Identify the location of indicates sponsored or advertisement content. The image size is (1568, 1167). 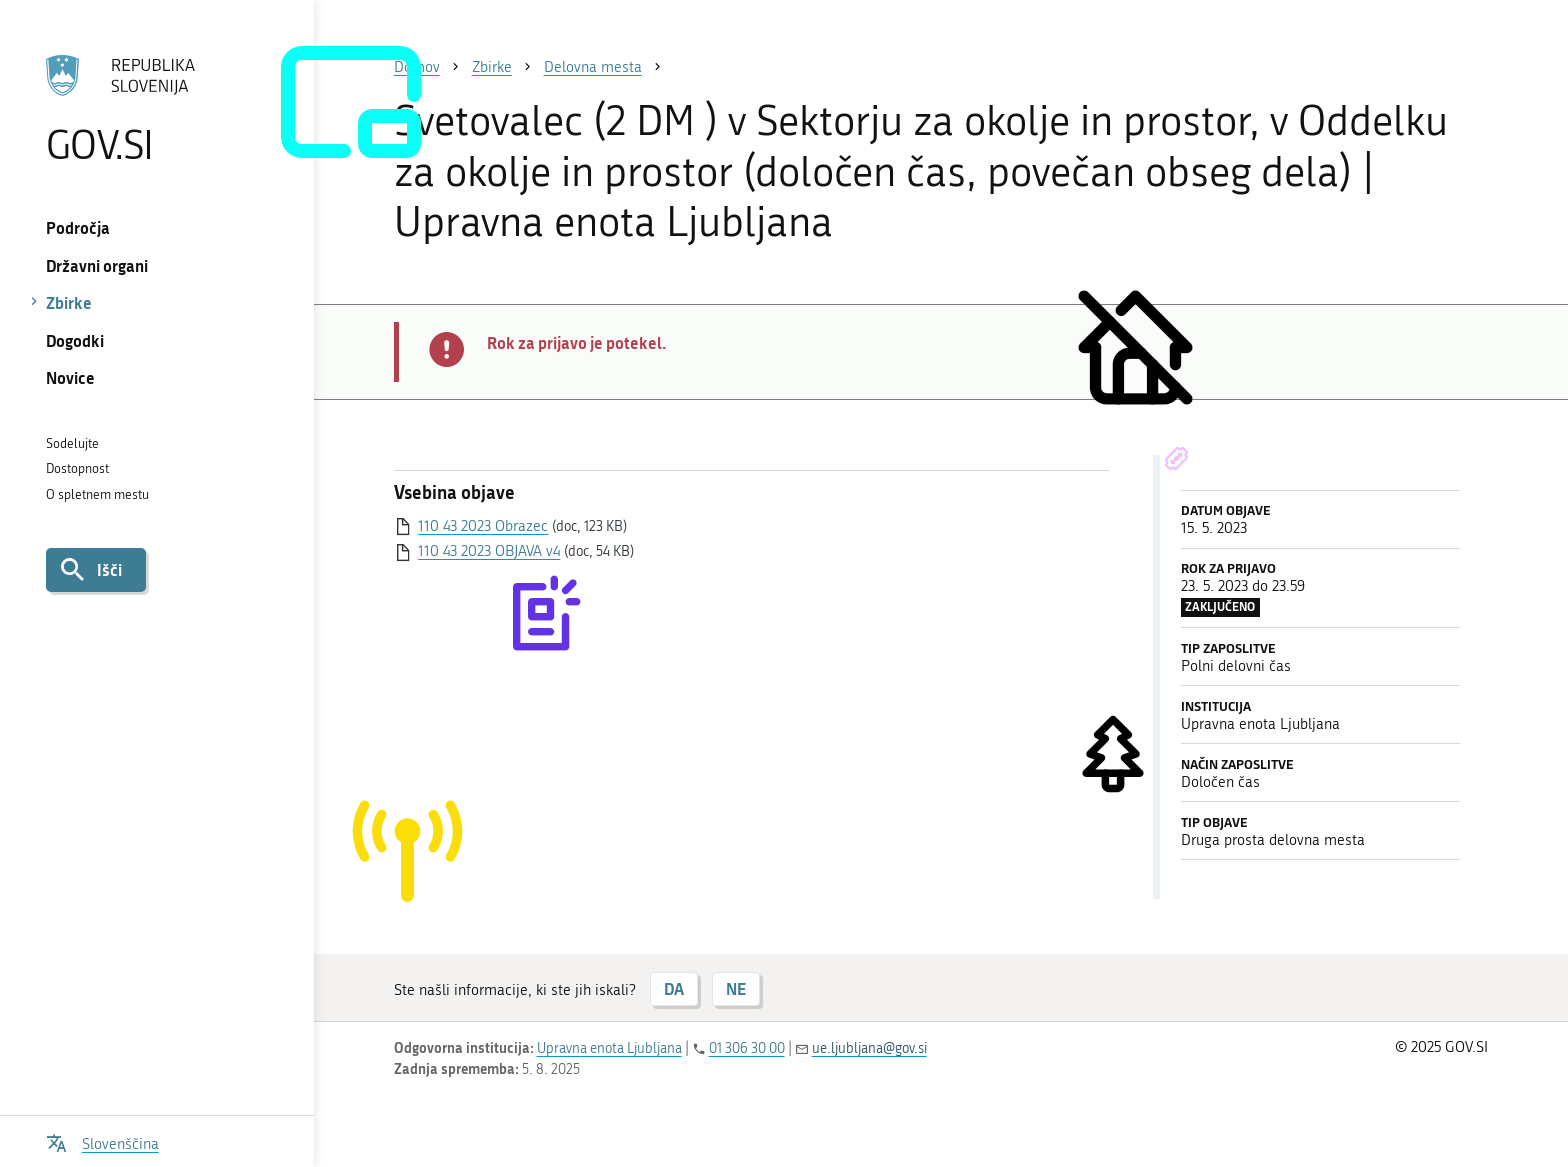
(543, 613).